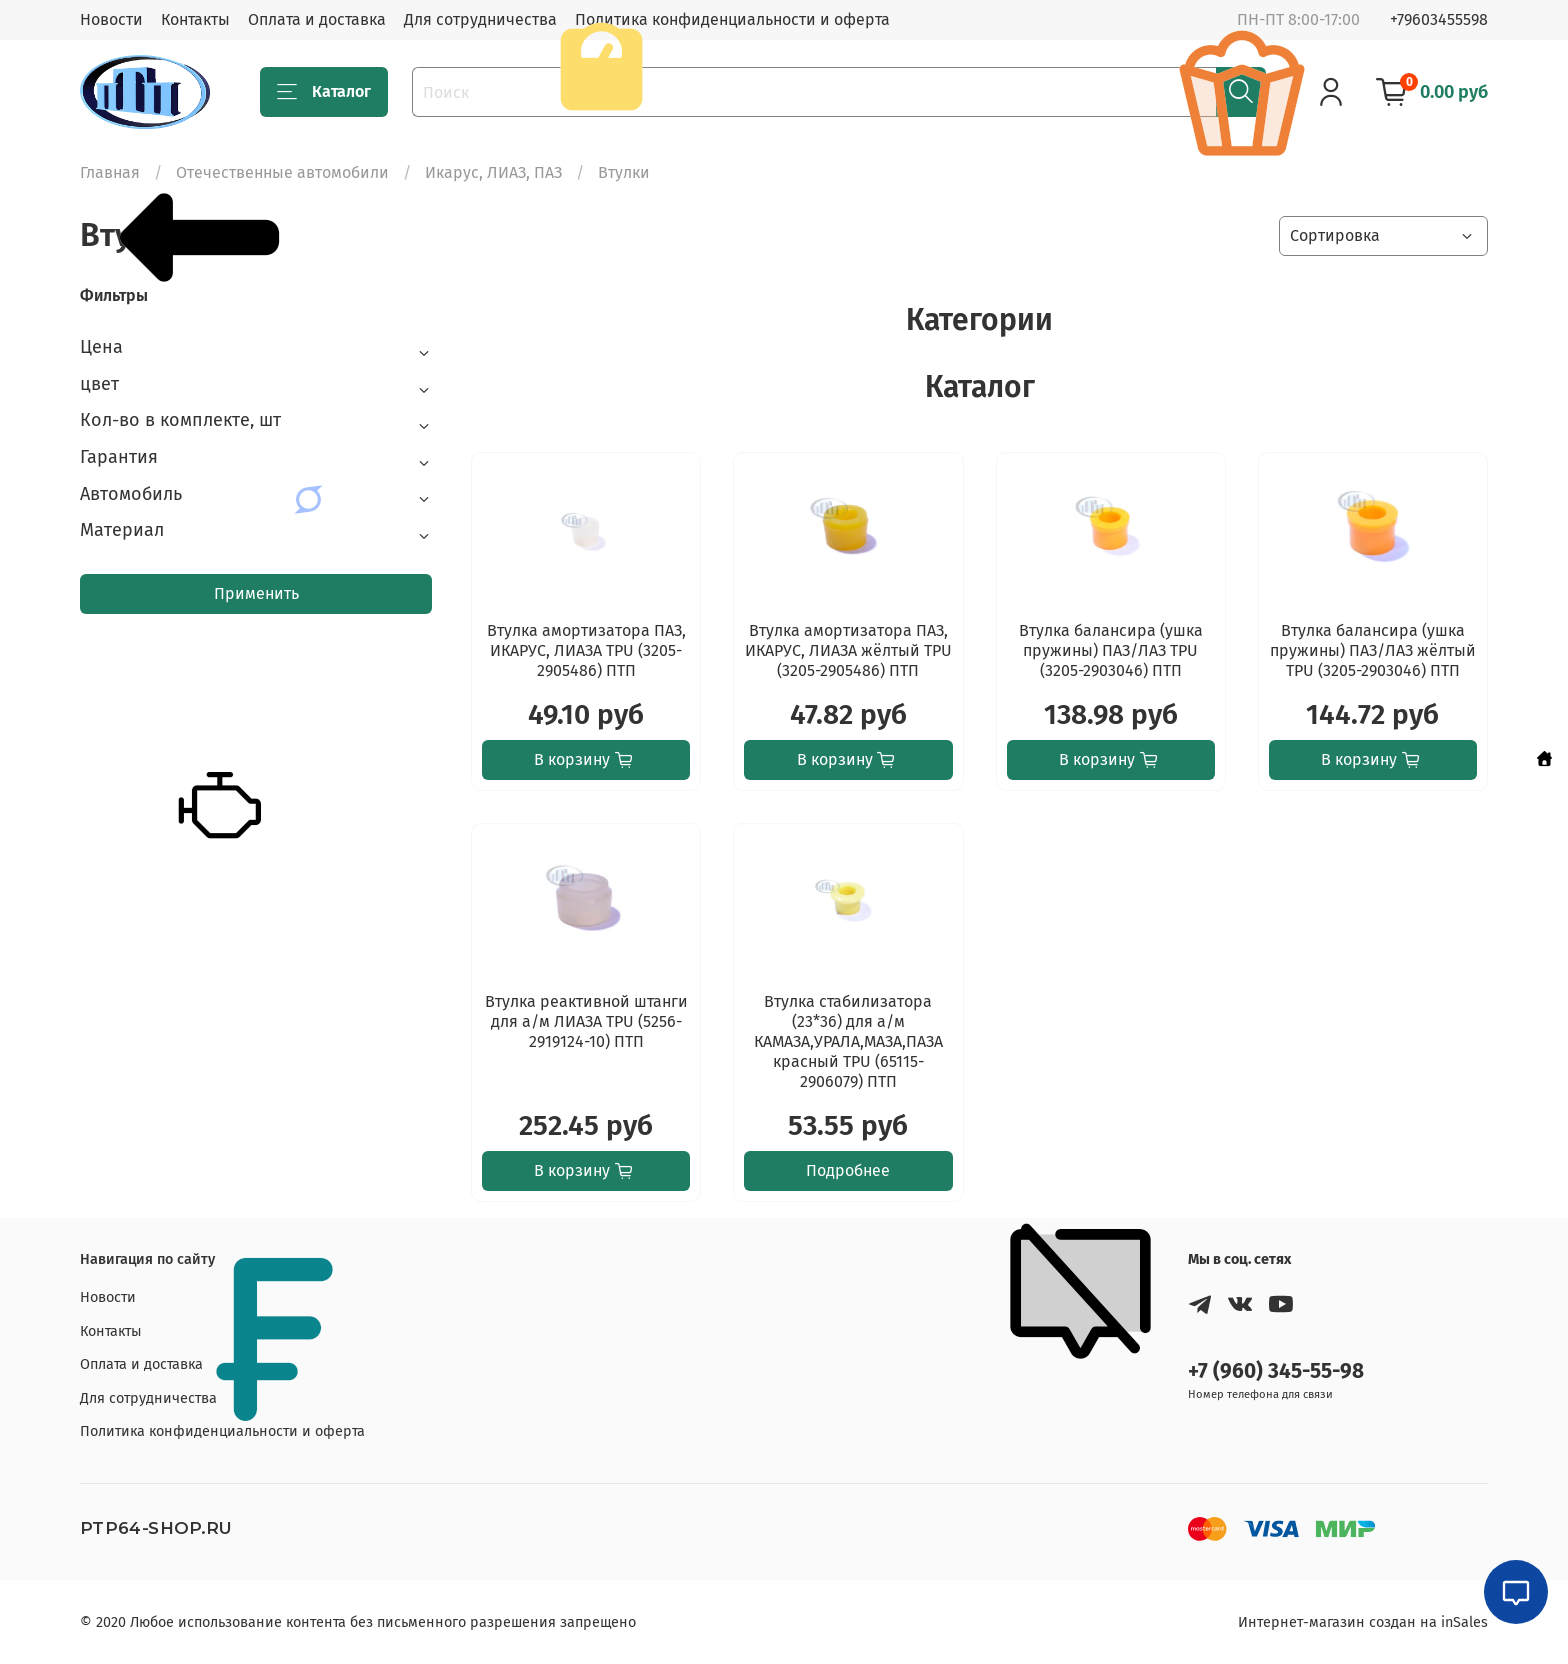 Image resolution: width=1568 pixels, height=1664 pixels. I want to click on access movies or entertainment section, so click(1242, 98).